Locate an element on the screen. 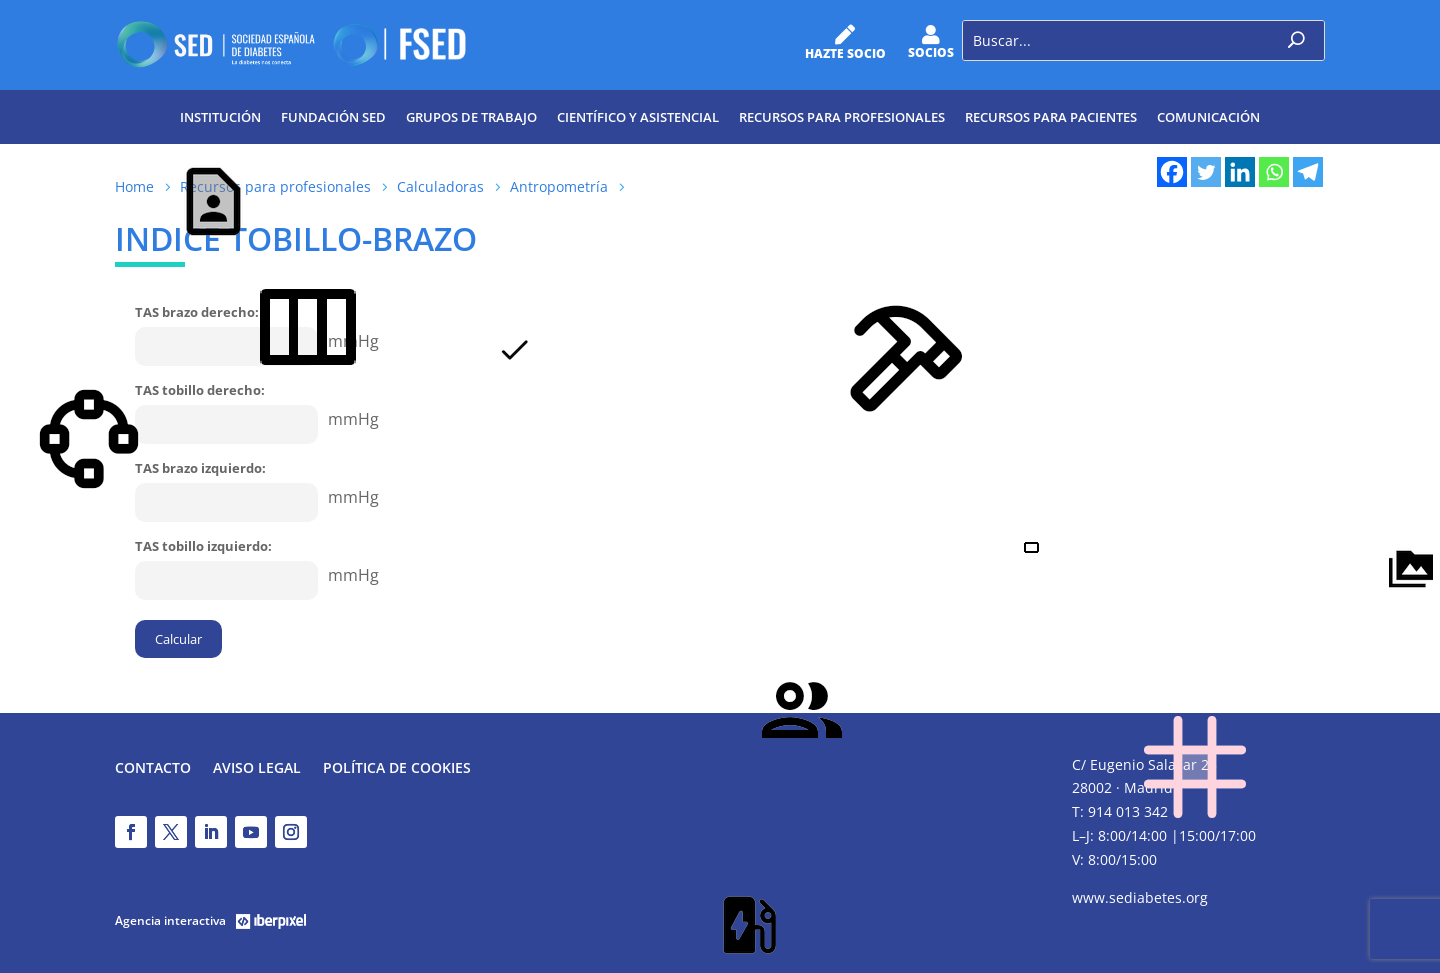 The image size is (1440, 973). add or view hashtags is located at coordinates (1195, 767).